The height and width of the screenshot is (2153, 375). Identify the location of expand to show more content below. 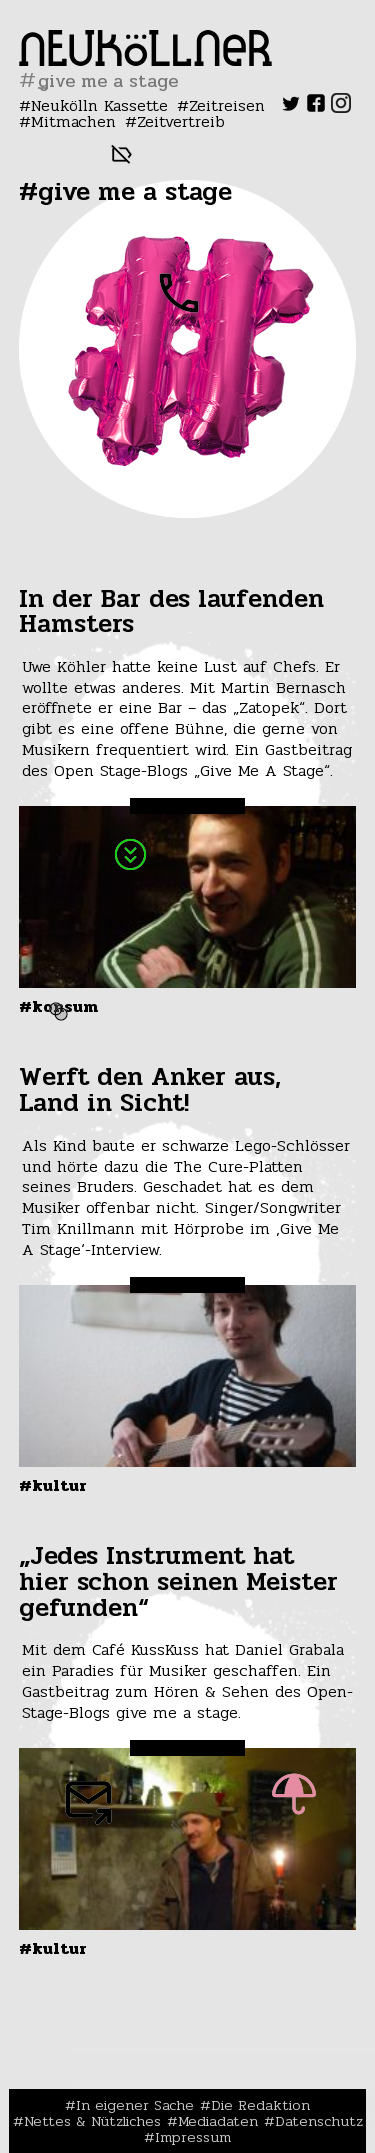
(130, 854).